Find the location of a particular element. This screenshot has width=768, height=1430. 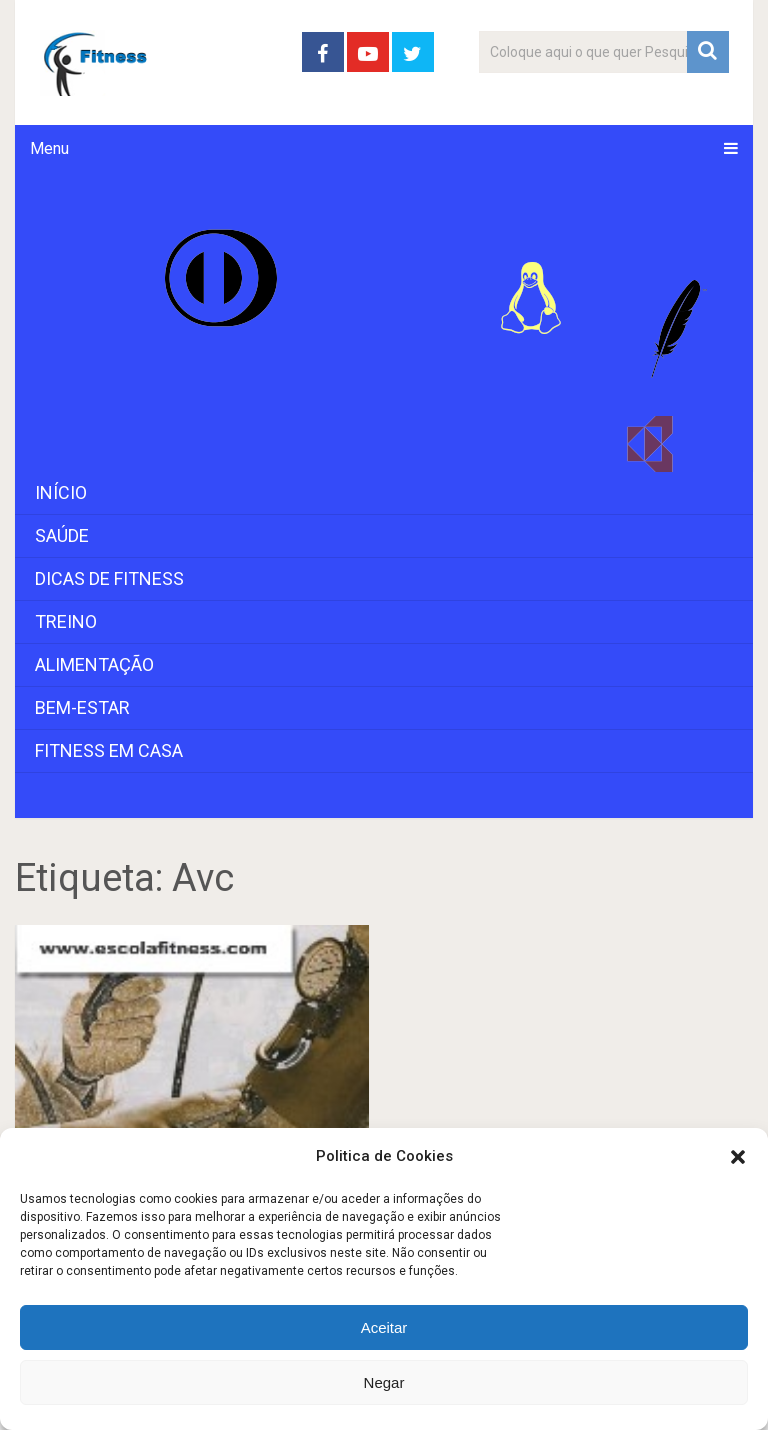

pay with Diners Club credit card is located at coordinates (221, 278).